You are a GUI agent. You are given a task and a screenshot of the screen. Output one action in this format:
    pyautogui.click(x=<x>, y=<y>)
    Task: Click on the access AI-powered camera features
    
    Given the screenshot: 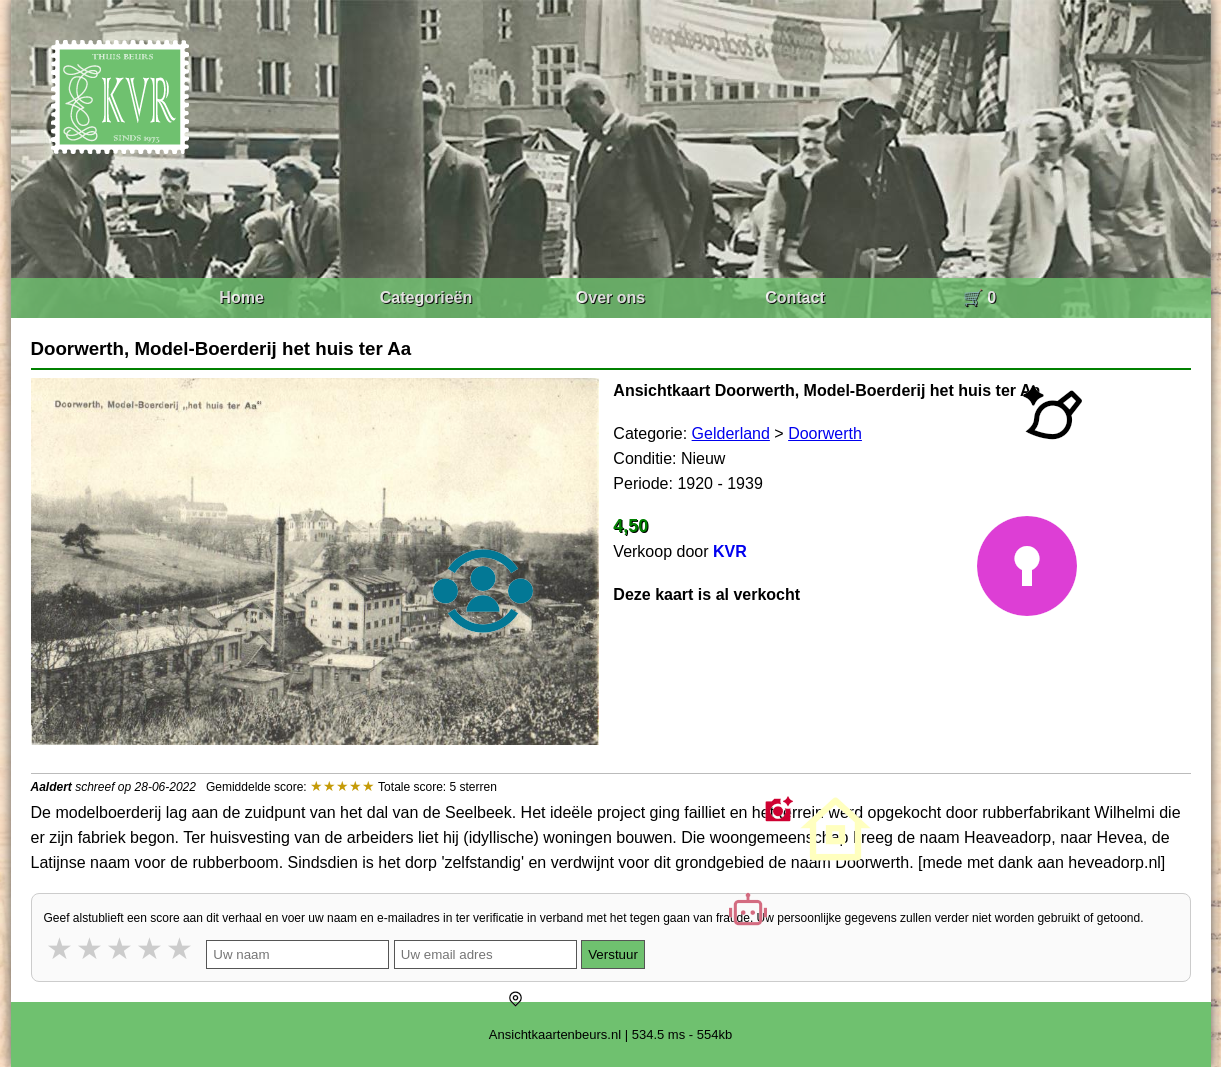 What is the action you would take?
    pyautogui.click(x=778, y=810)
    